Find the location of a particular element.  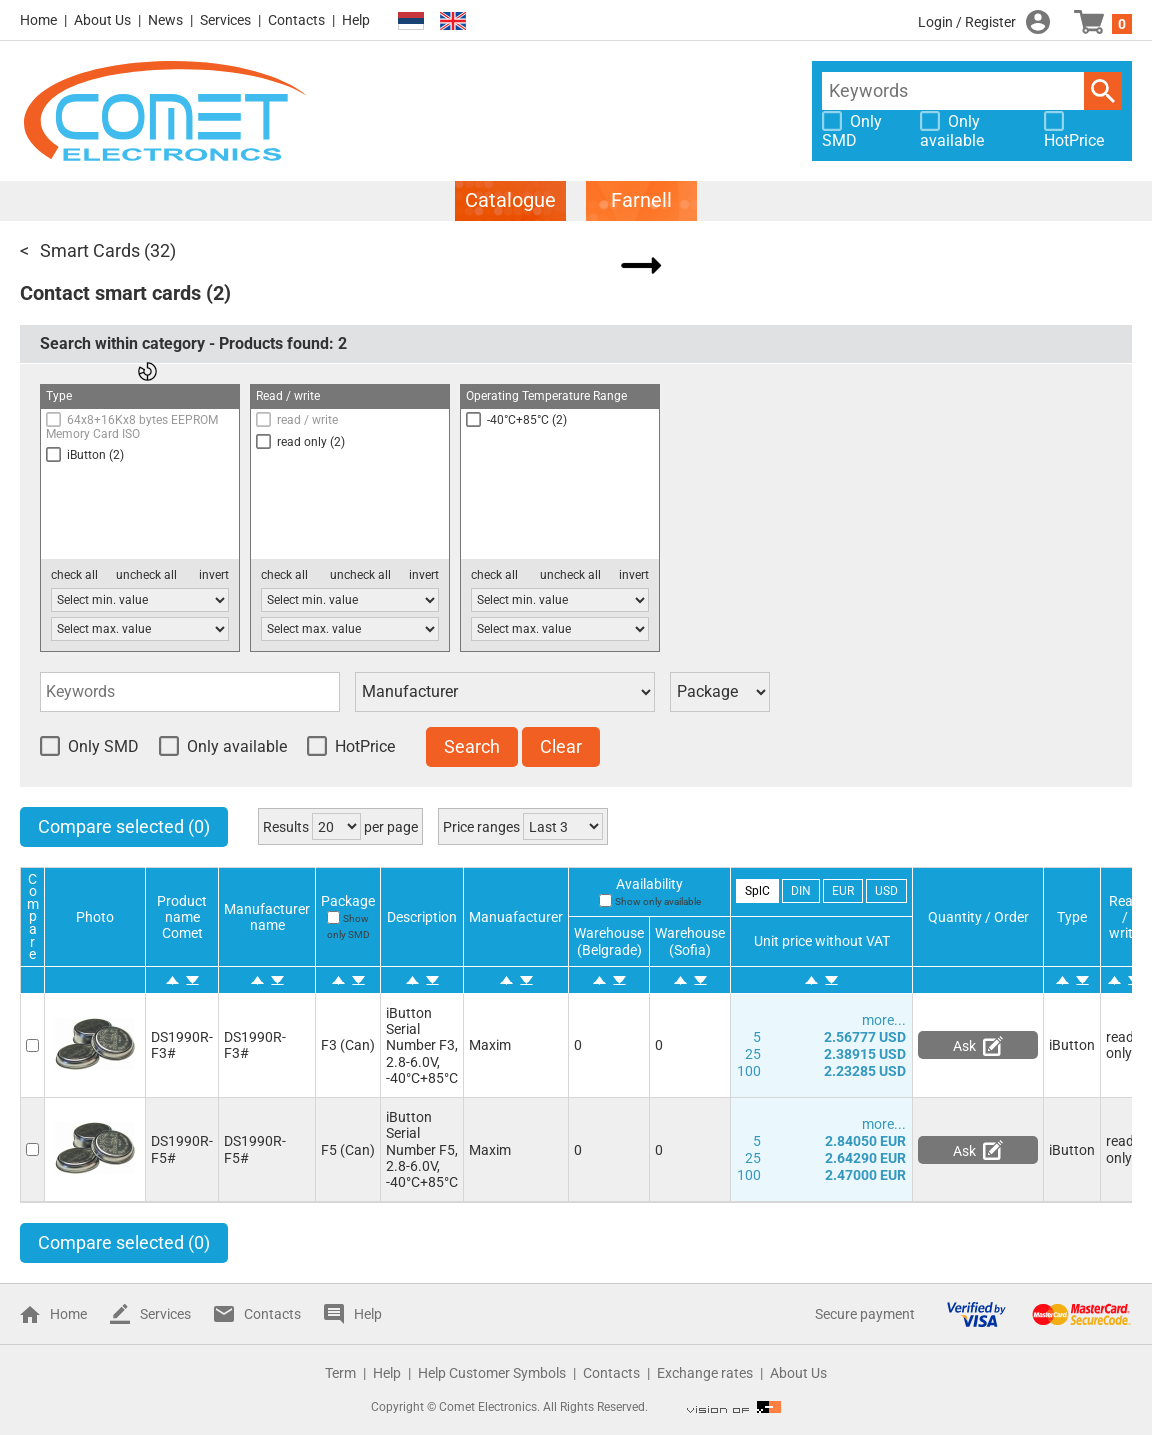

view analytics or statistics breakdown is located at coordinates (147, 371).